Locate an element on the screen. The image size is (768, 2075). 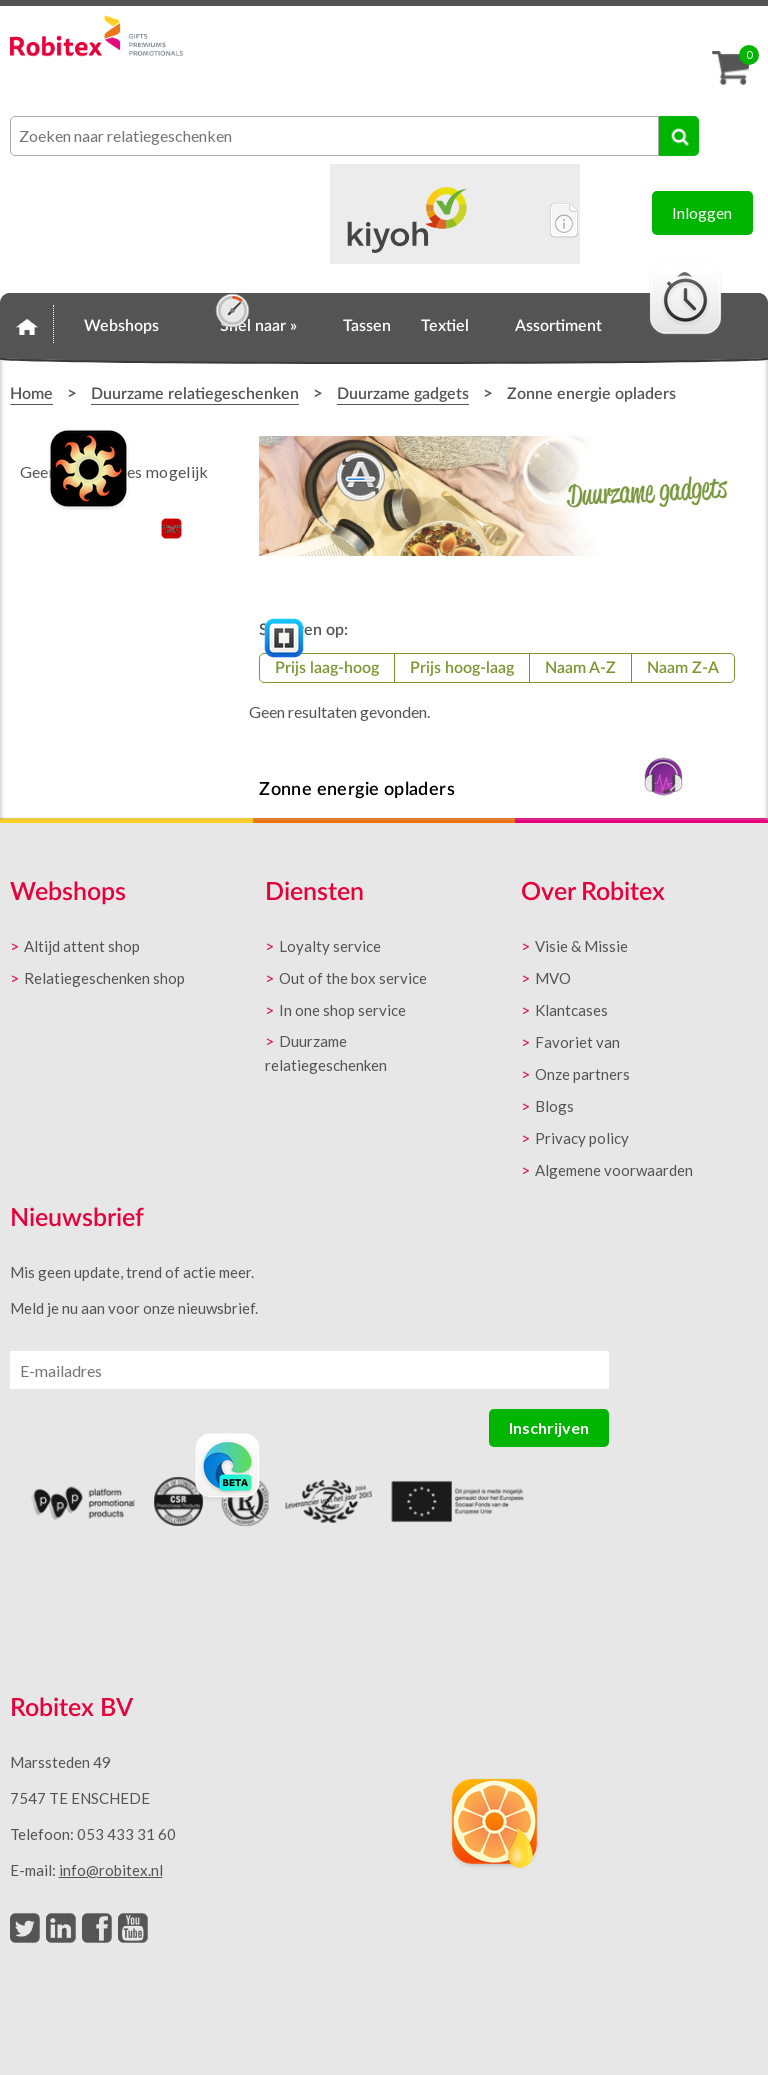
open pomidor timer app is located at coordinates (685, 298).